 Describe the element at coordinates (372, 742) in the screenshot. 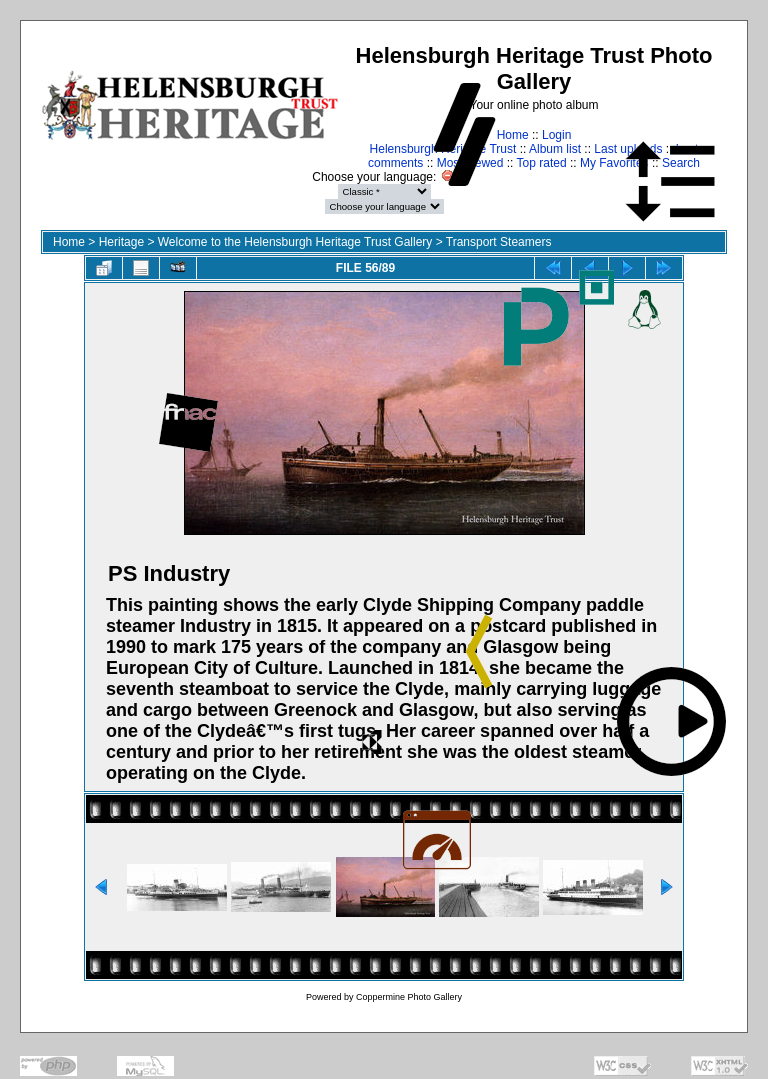

I see `kyocera brand logo` at that location.